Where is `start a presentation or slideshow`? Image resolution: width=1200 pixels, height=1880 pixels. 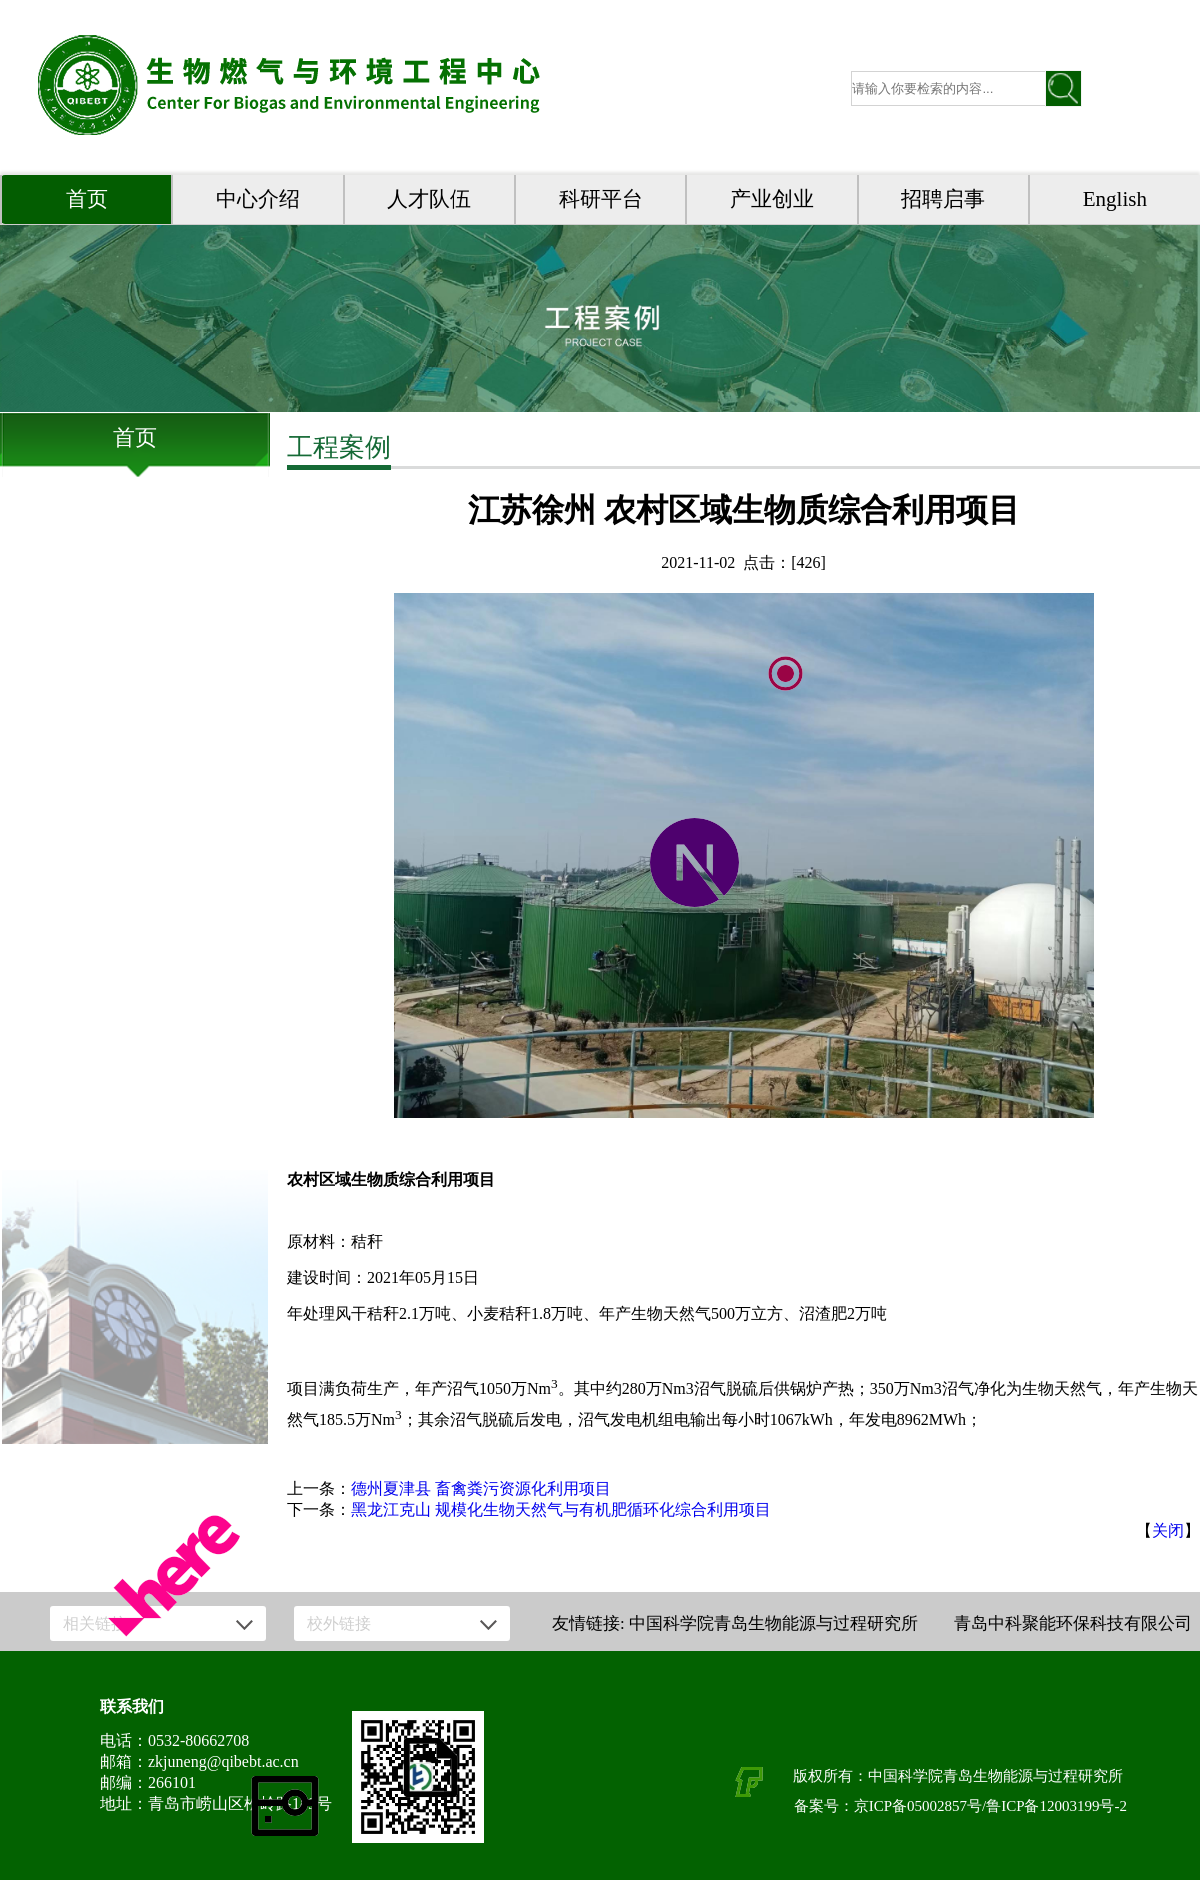
start a presentation or slideshow is located at coordinates (285, 1806).